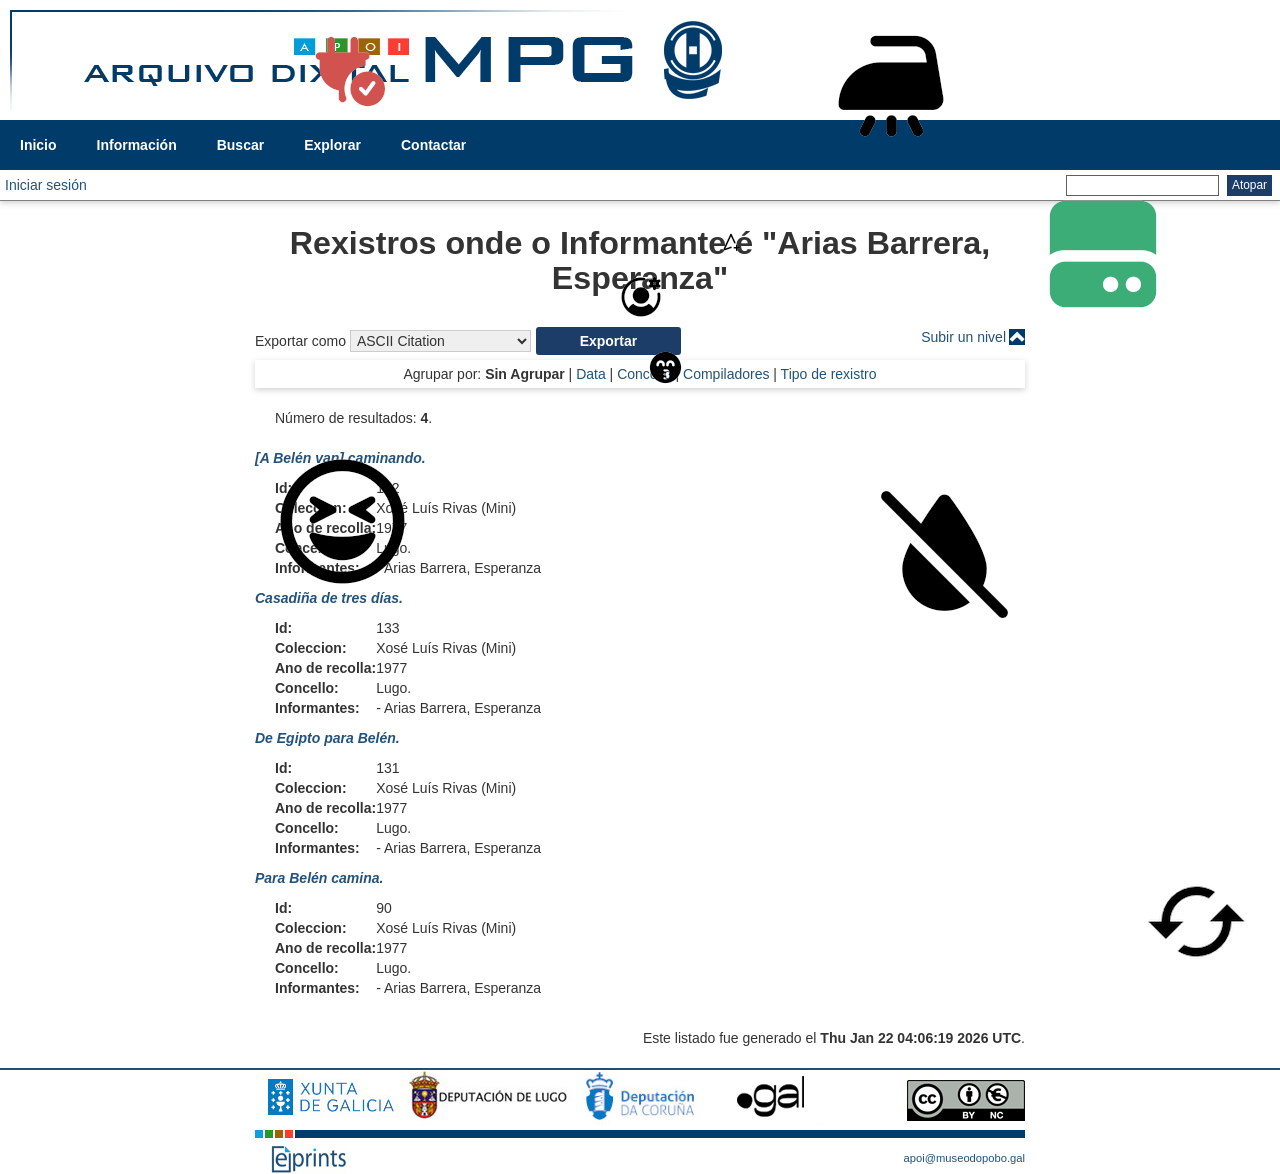 The width and height of the screenshot is (1280, 1174). I want to click on send a kiss or affectionate reaction, so click(665, 367).